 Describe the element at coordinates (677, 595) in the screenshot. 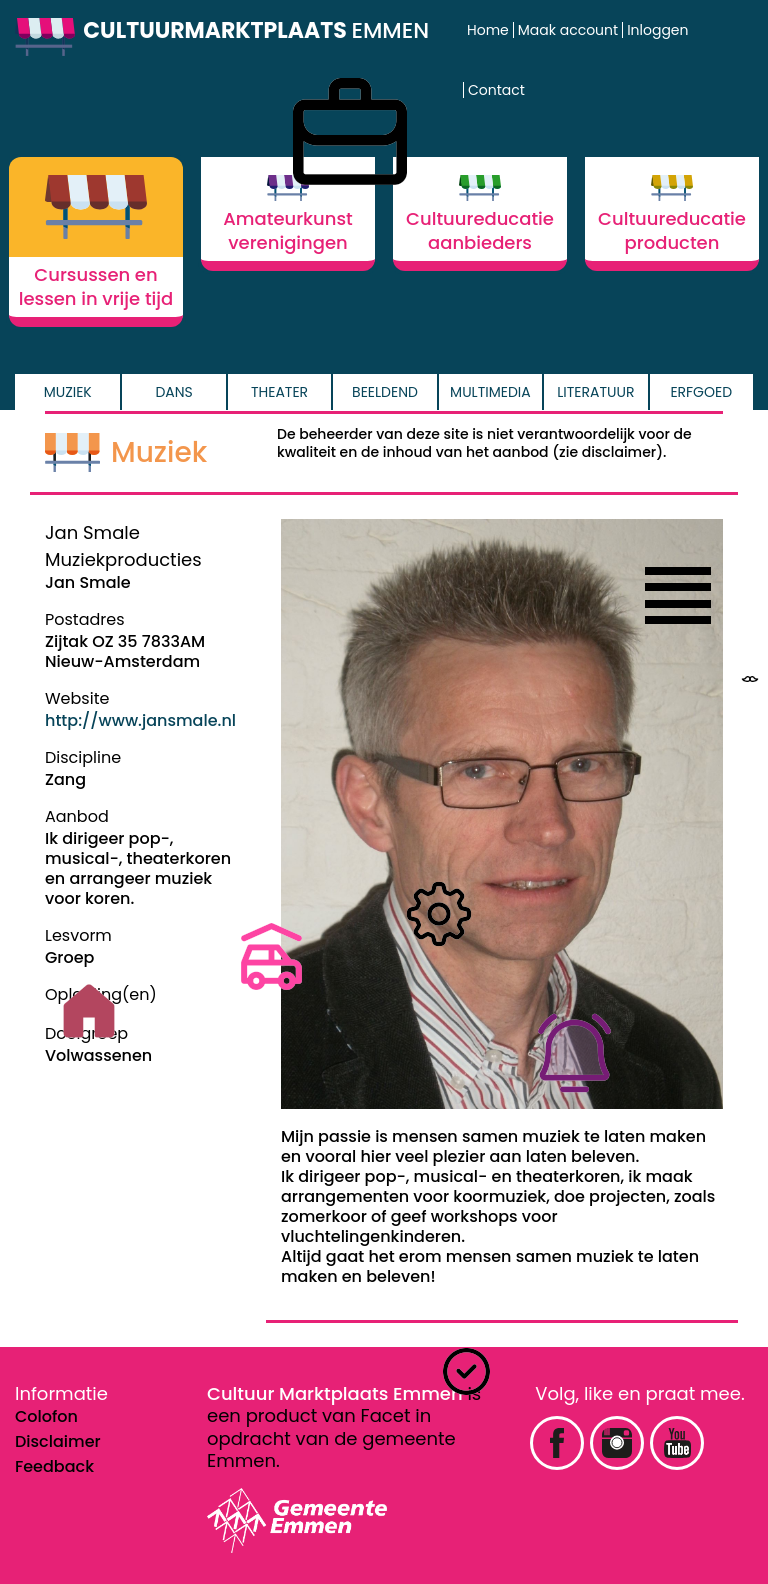

I see `view content in headline or list format` at that location.